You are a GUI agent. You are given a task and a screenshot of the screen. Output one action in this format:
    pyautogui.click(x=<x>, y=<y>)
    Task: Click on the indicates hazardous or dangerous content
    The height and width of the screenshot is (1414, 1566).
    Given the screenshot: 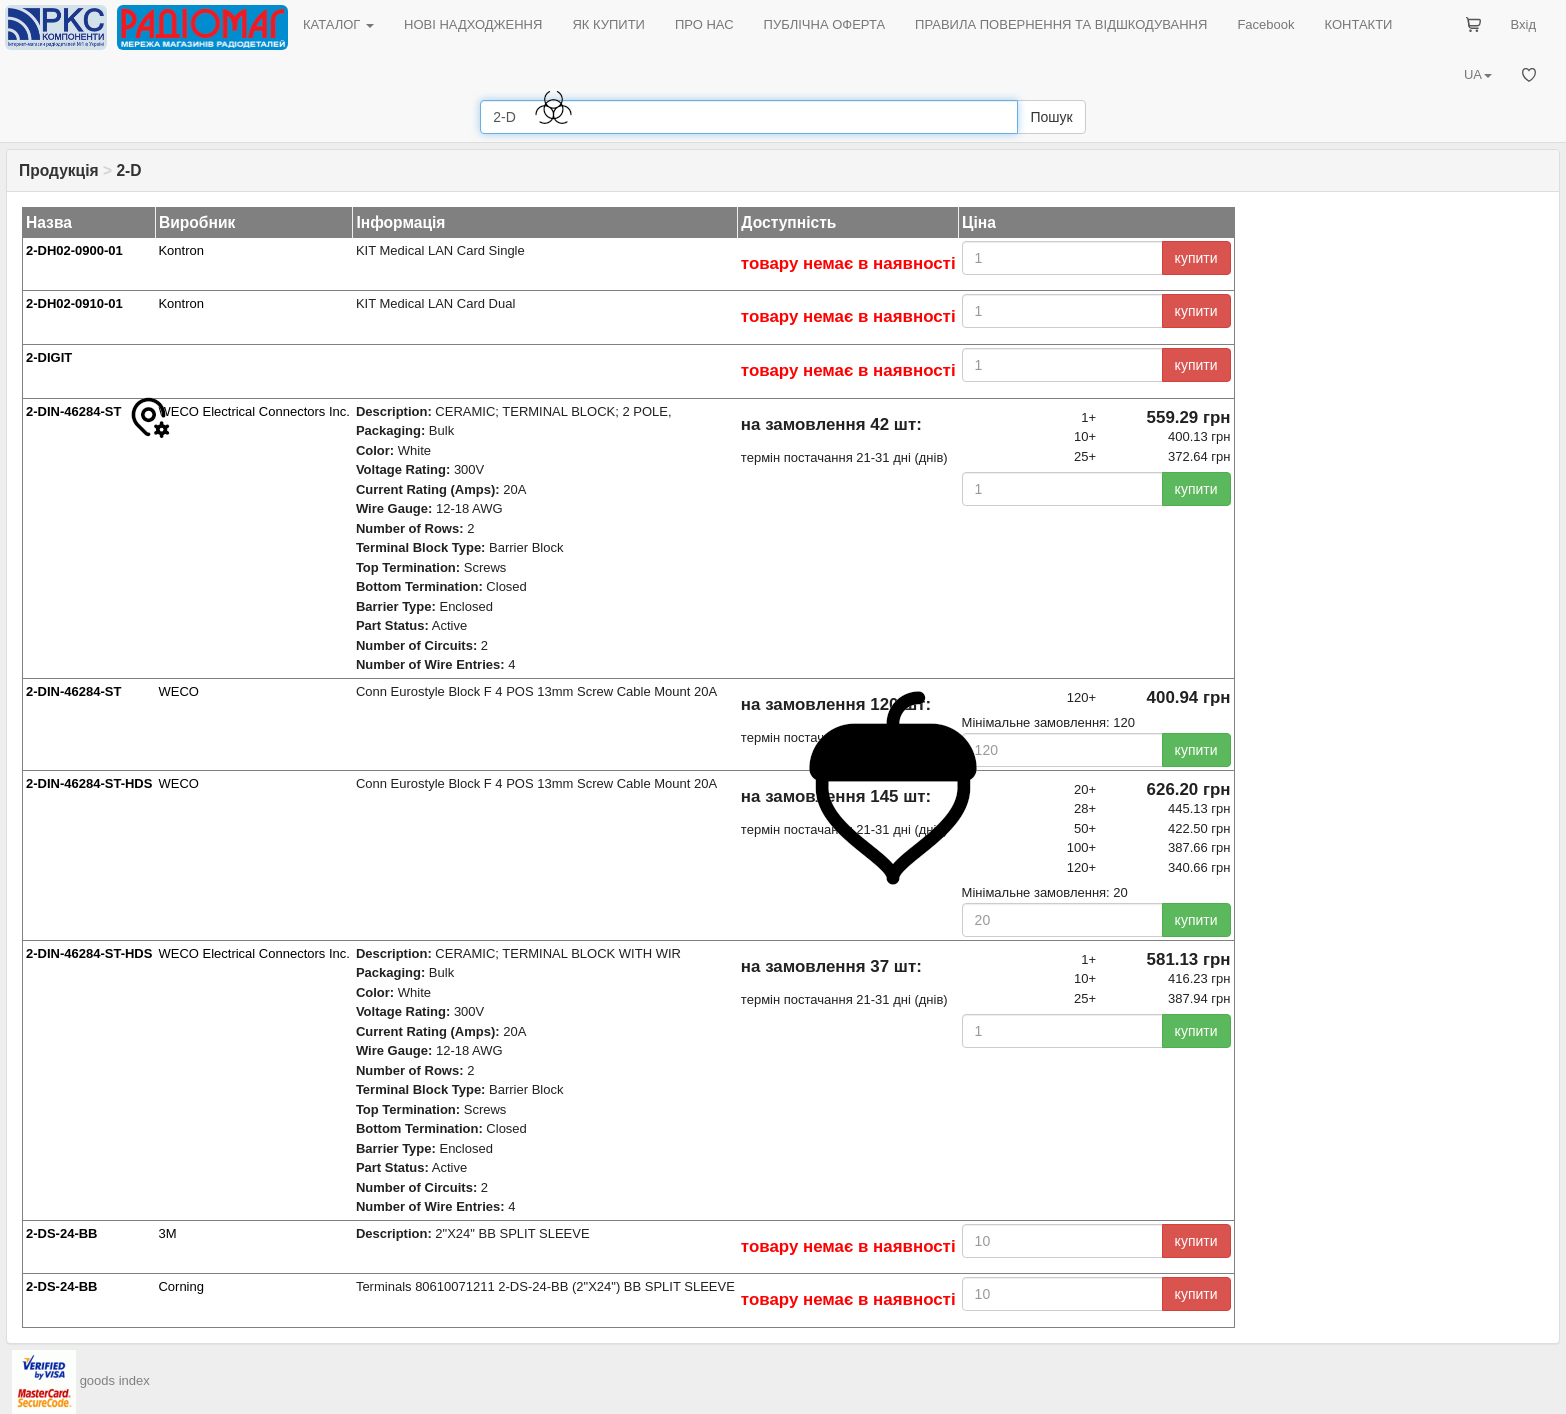 What is the action you would take?
    pyautogui.click(x=553, y=108)
    